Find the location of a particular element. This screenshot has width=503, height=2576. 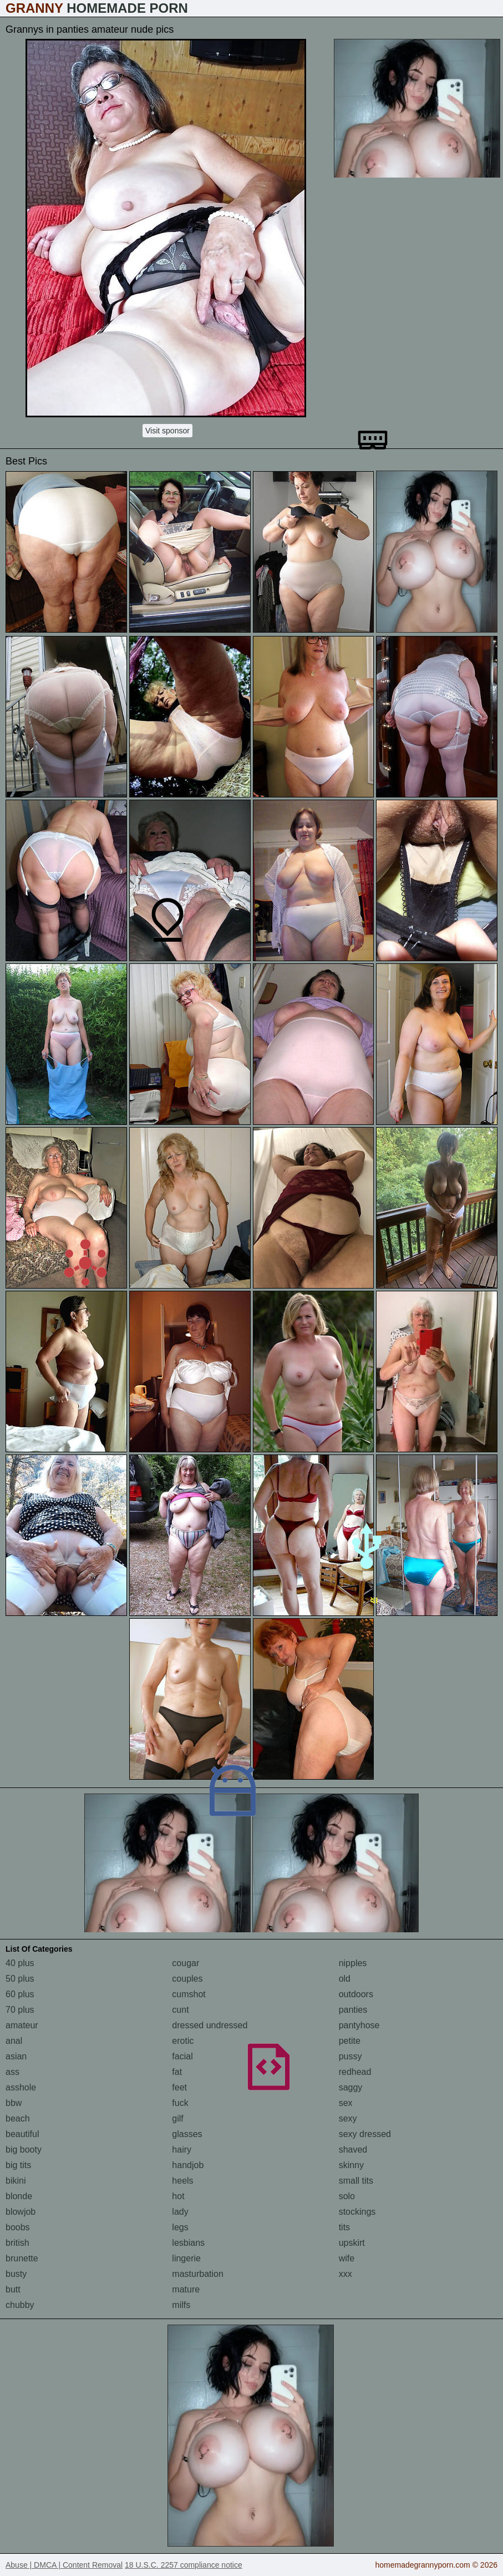

mute sound and enable vibrate mode is located at coordinates (374, 1600).